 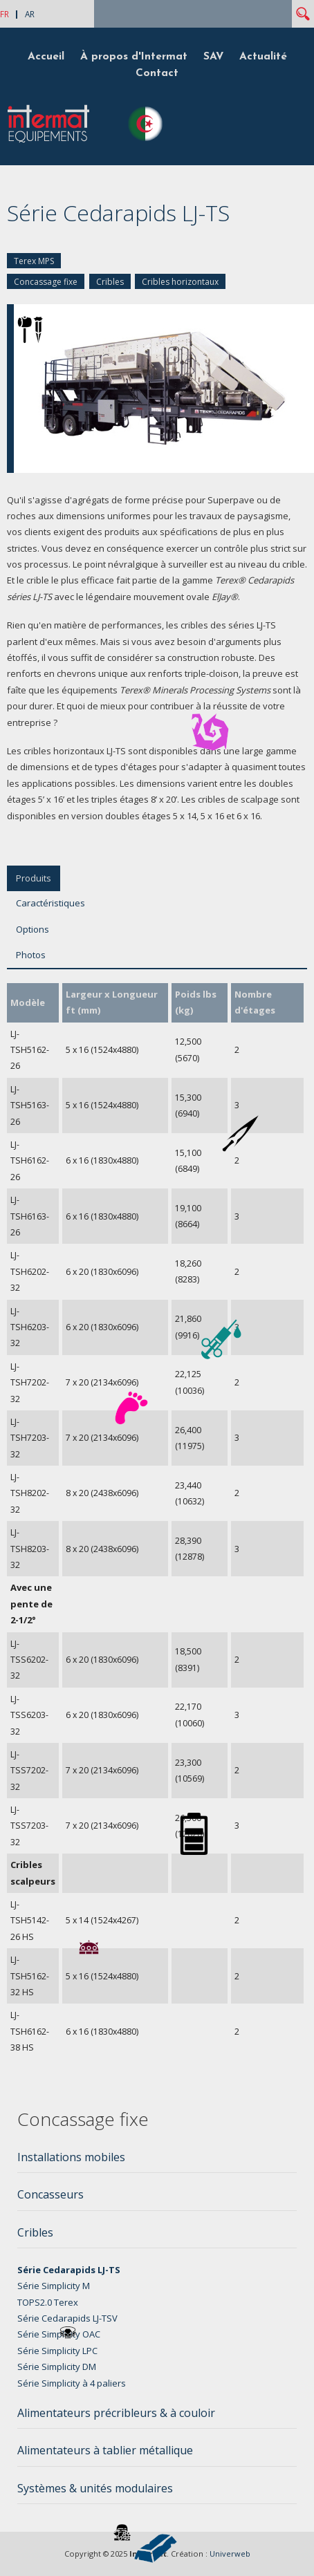 What do you see at coordinates (68, 2333) in the screenshot?
I see `select a skull emblem or signet for your profile` at bounding box center [68, 2333].